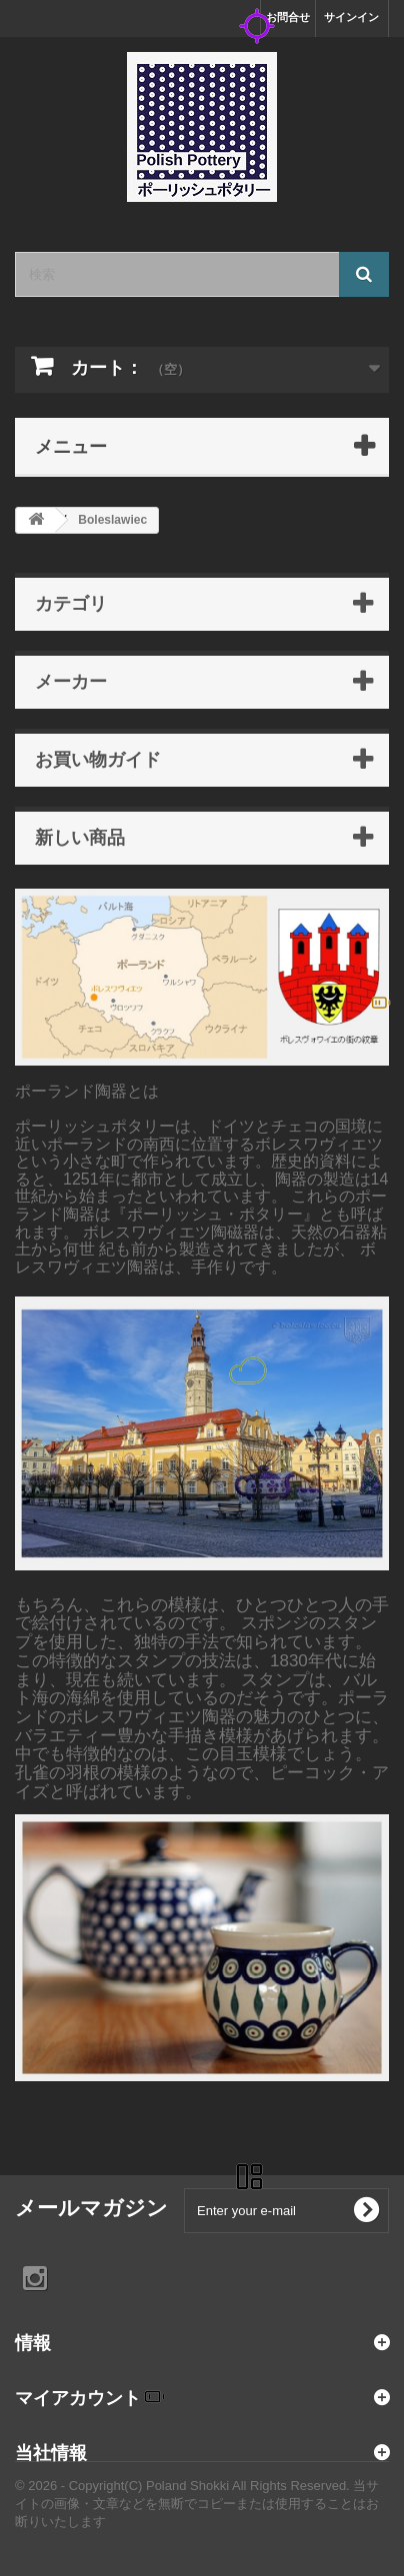  I want to click on toggle left sidebar panel, so click(249, 2176).